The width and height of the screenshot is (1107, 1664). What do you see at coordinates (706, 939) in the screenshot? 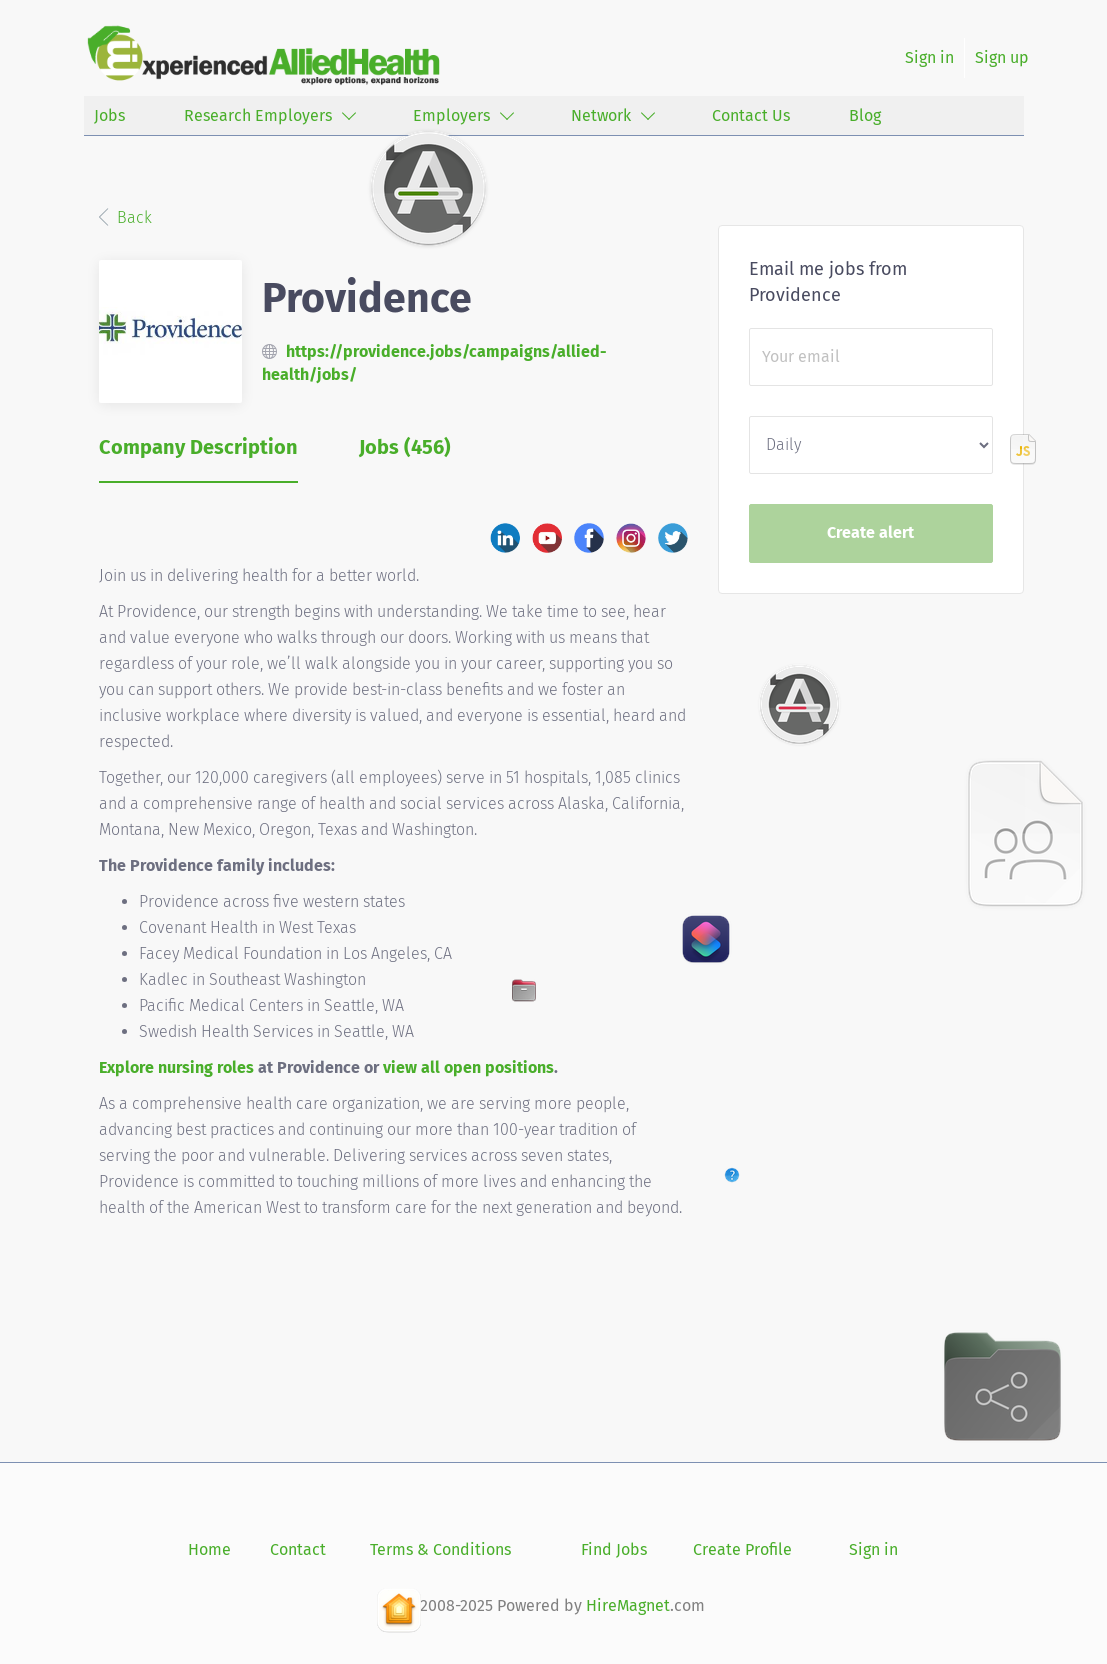
I see `open the Shortcuts app` at bounding box center [706, 939].